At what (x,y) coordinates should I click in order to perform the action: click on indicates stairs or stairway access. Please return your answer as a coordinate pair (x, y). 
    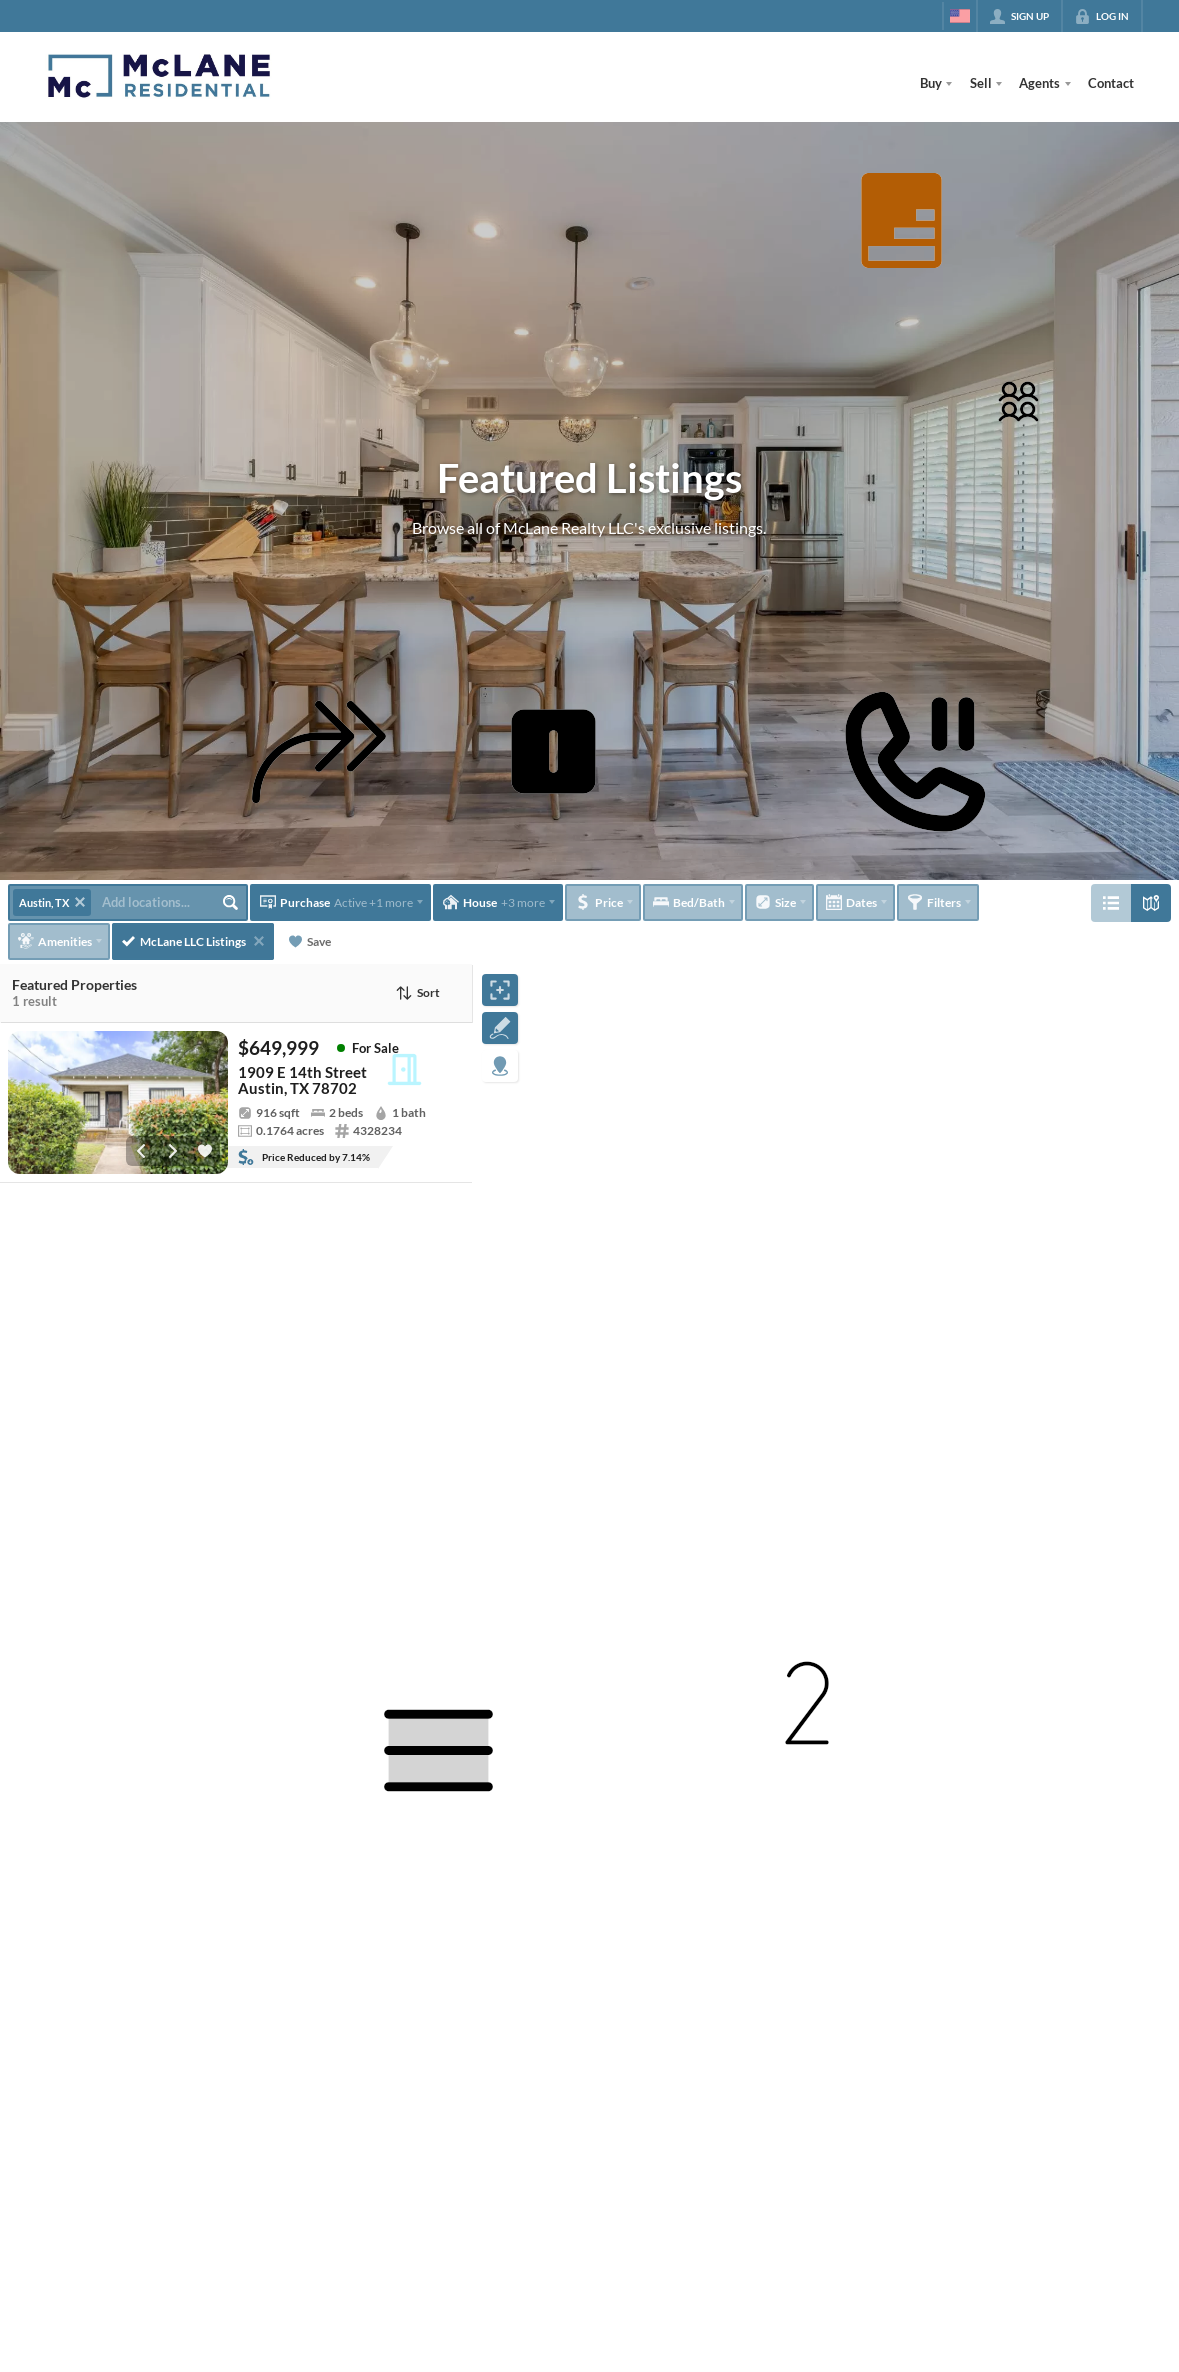
    Looking at the image, I should click on (901, 220).